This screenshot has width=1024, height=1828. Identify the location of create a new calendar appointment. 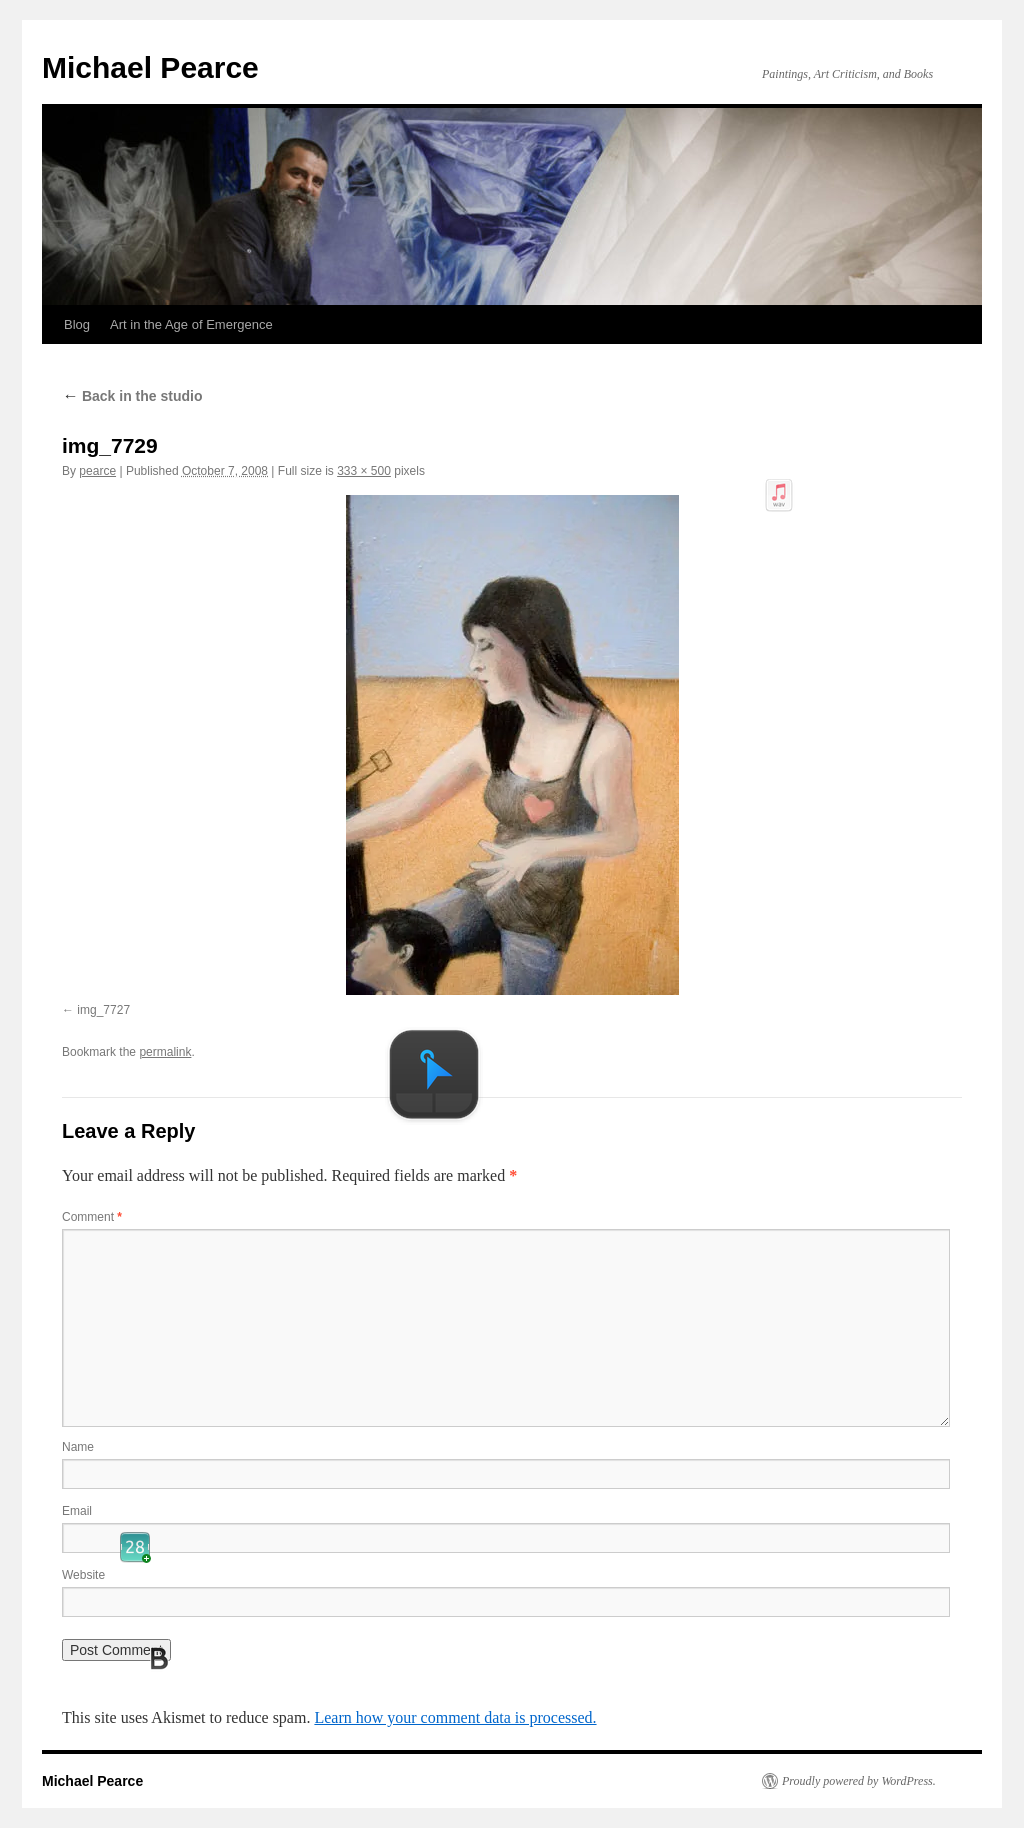
(135, 1547).